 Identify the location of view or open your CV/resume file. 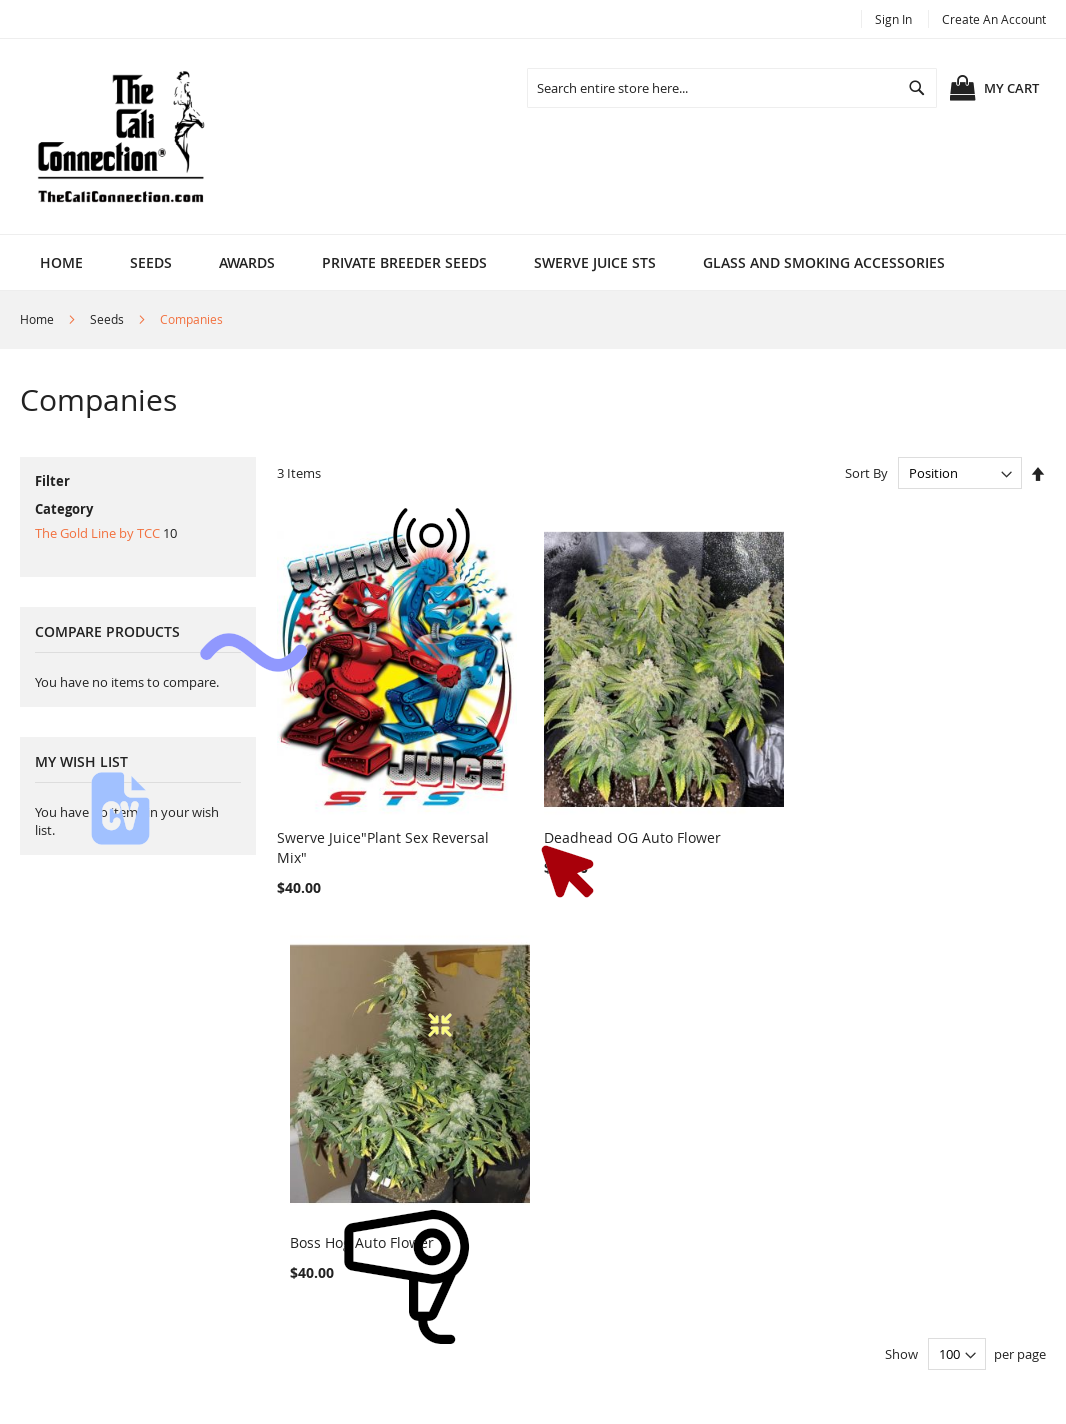
(120, 808).